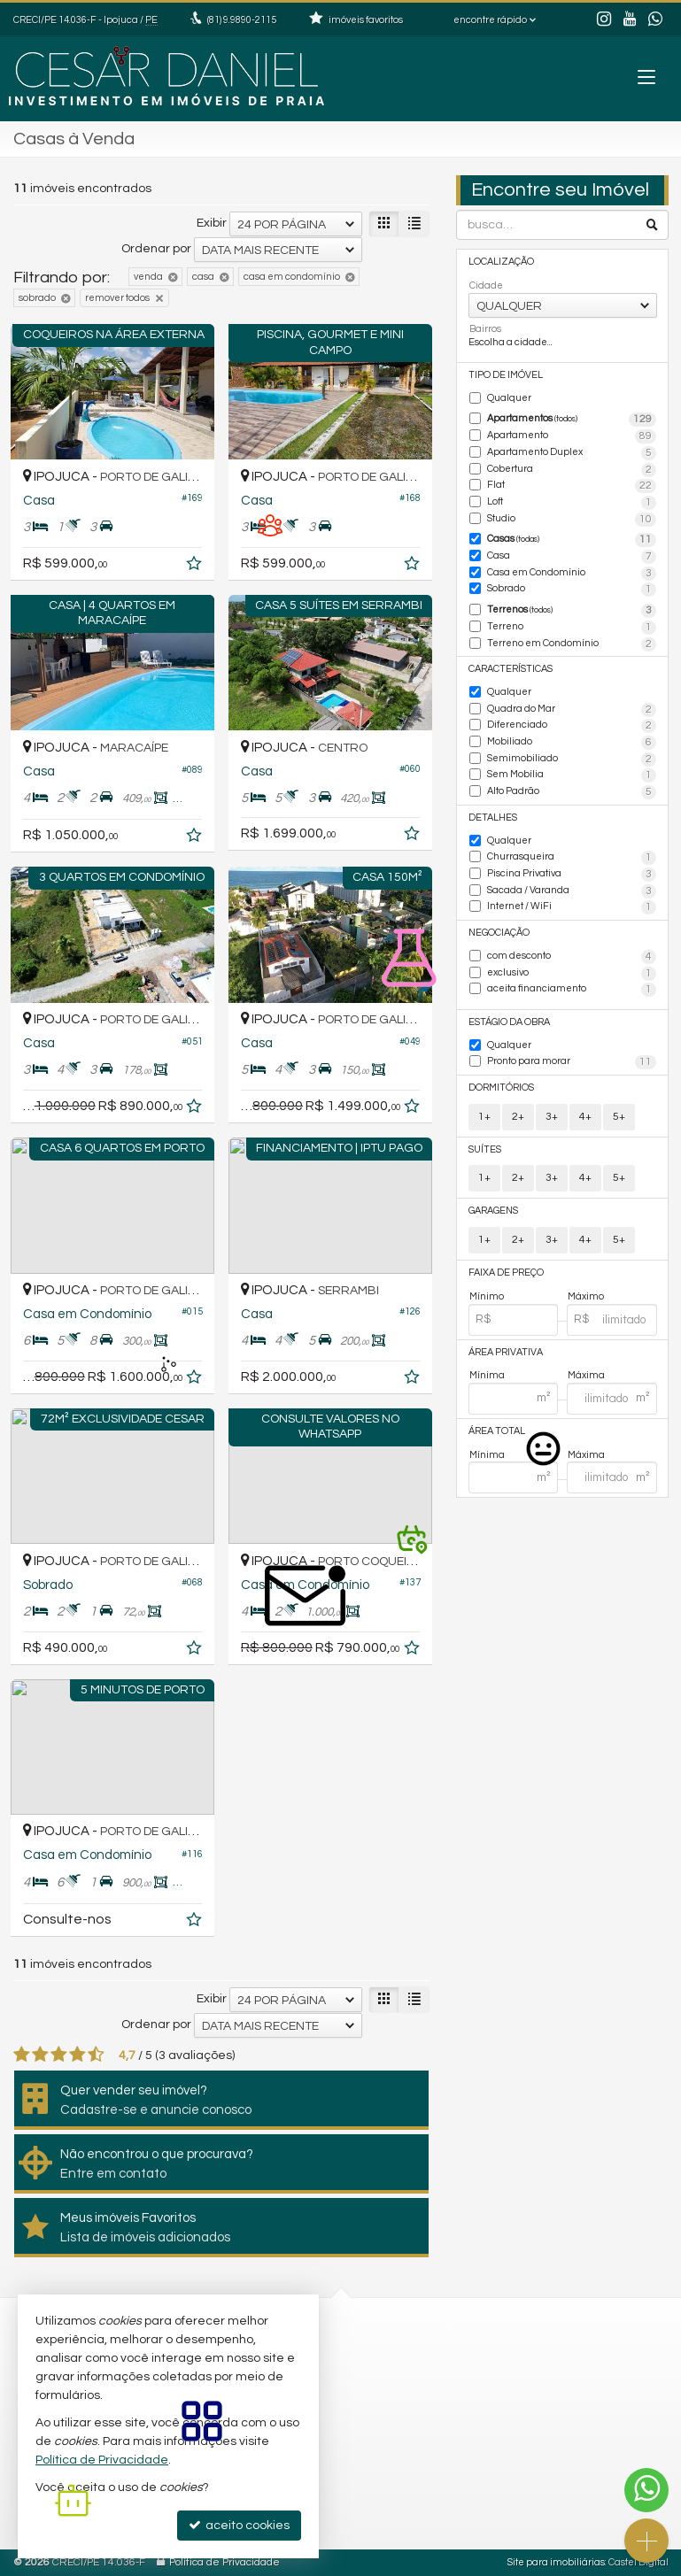 The height and width of the screenshot is (2576, 681). What do you see at coordinates (543, 1448) in the screenshot?
I see `rate your experience as neutral` at bounding box center [543, 1448].